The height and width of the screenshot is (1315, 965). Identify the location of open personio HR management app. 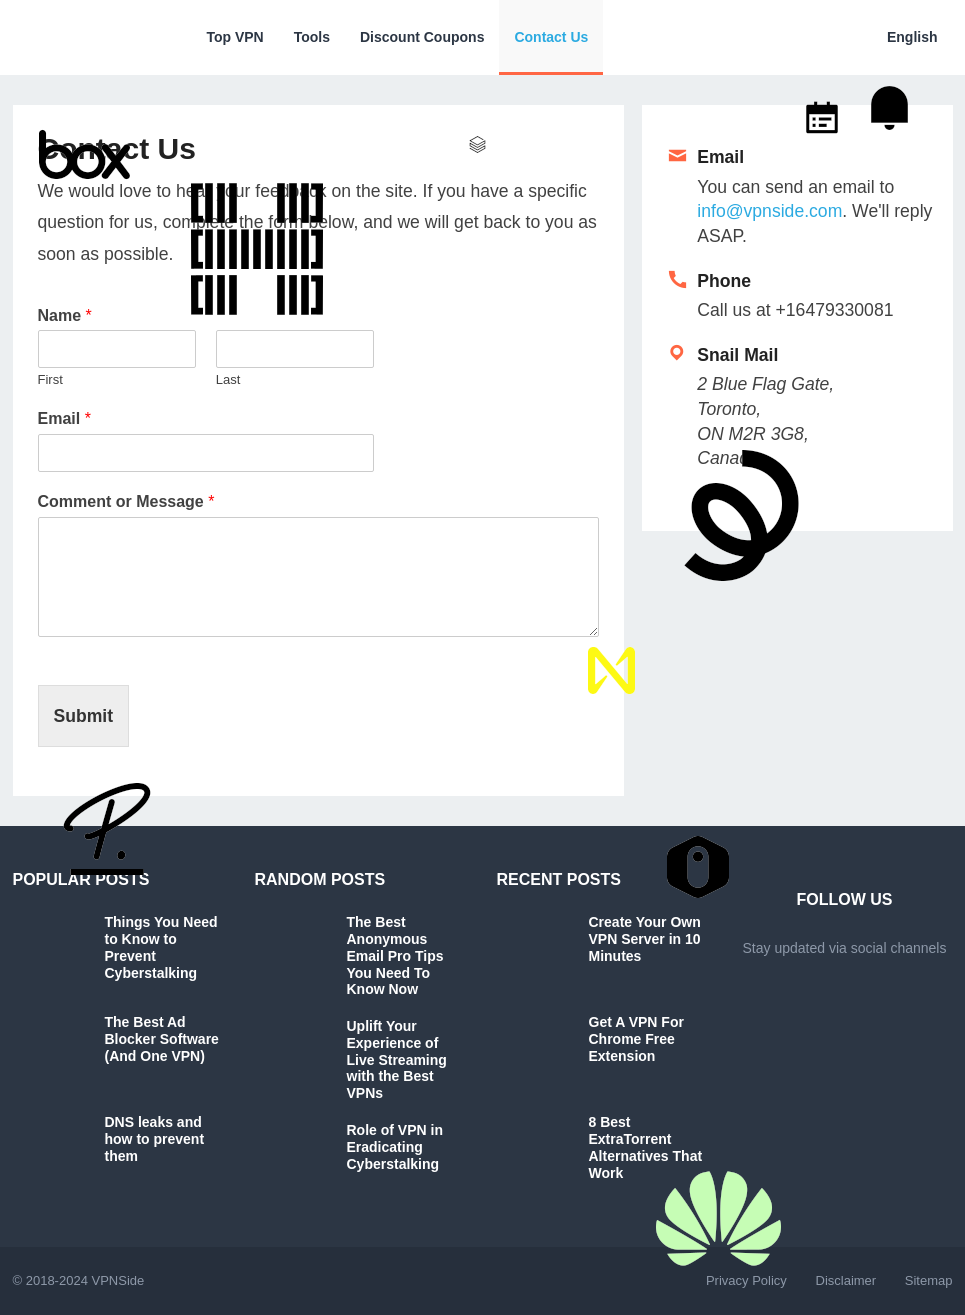
(107, 829).